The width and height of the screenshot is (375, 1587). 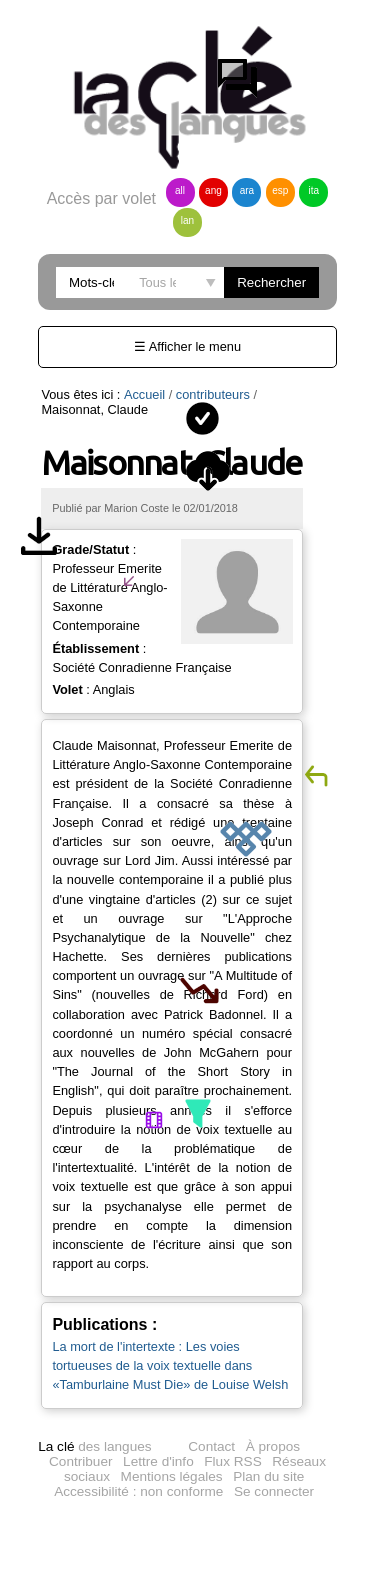 What do you see at coordinates (129, 581) in the screenshot?
I see `collapse or minimize a panel` at bounding box center [129, 581].